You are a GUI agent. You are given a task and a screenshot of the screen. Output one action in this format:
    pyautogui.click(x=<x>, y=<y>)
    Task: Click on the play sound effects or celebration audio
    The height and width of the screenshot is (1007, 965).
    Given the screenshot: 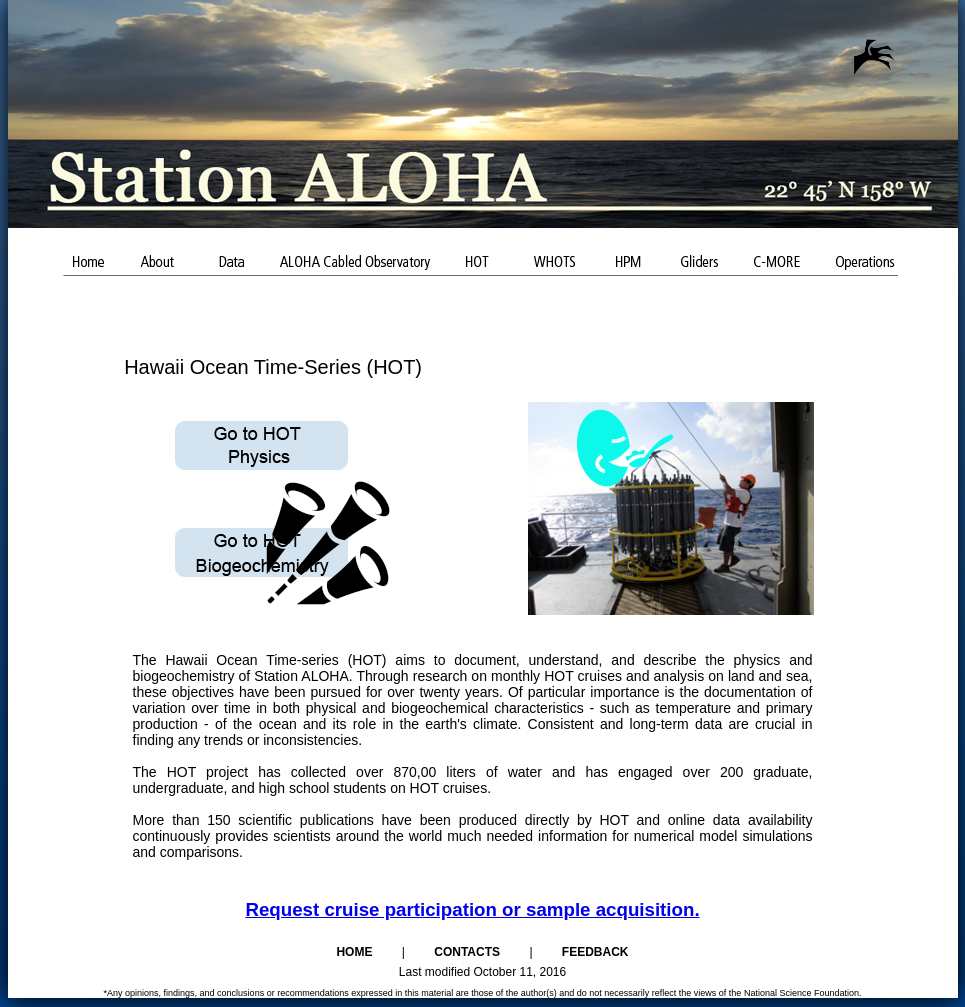 What is the action you would take?
    pyautogui.click(x=328, y=542)
    